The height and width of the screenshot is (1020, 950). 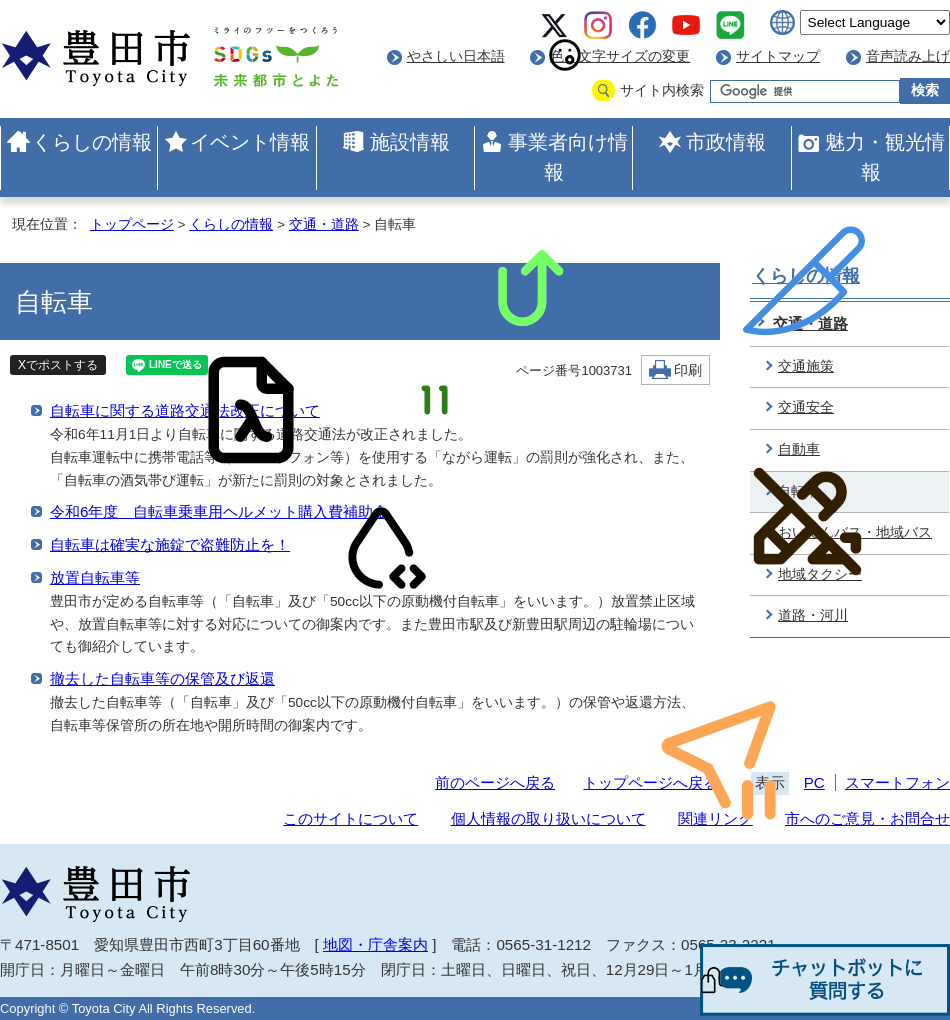 I want to click on indicates singing or karaoke mode, so click(x=565, y=55).